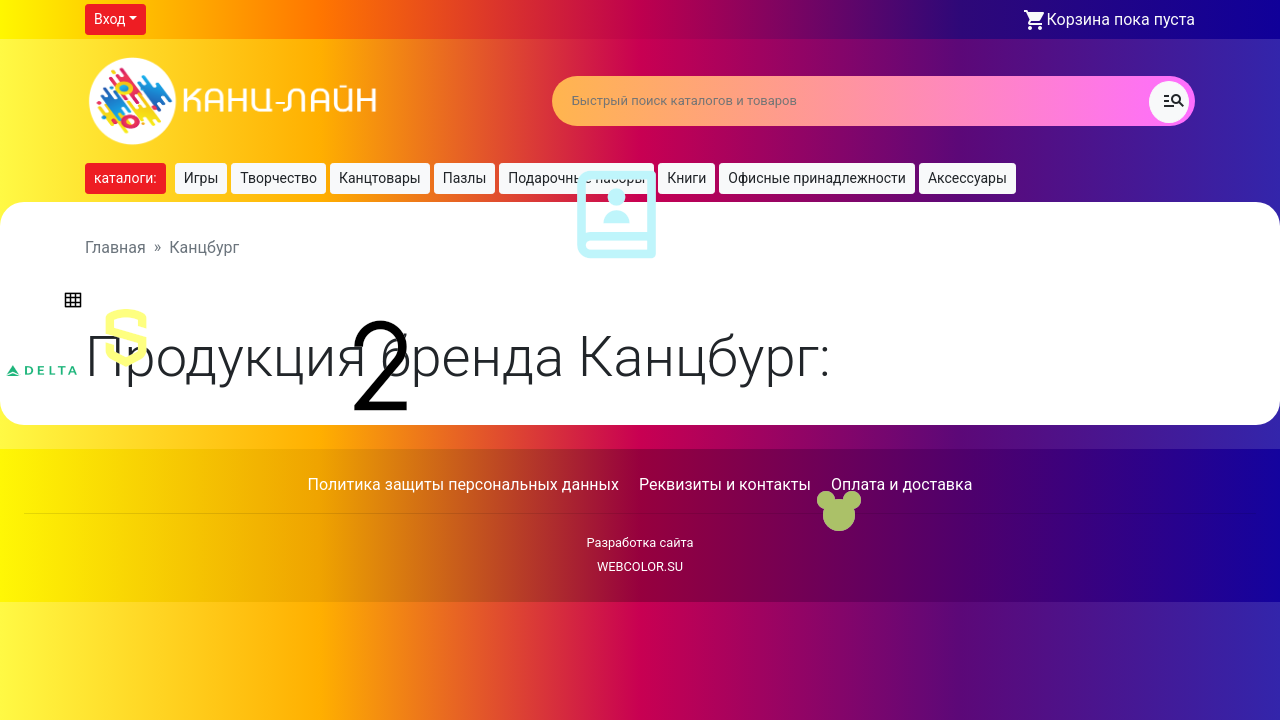  Describe the element at coordinates (380, 366) in the screenshot. I see `indicates second item in a numbered list` at that location.